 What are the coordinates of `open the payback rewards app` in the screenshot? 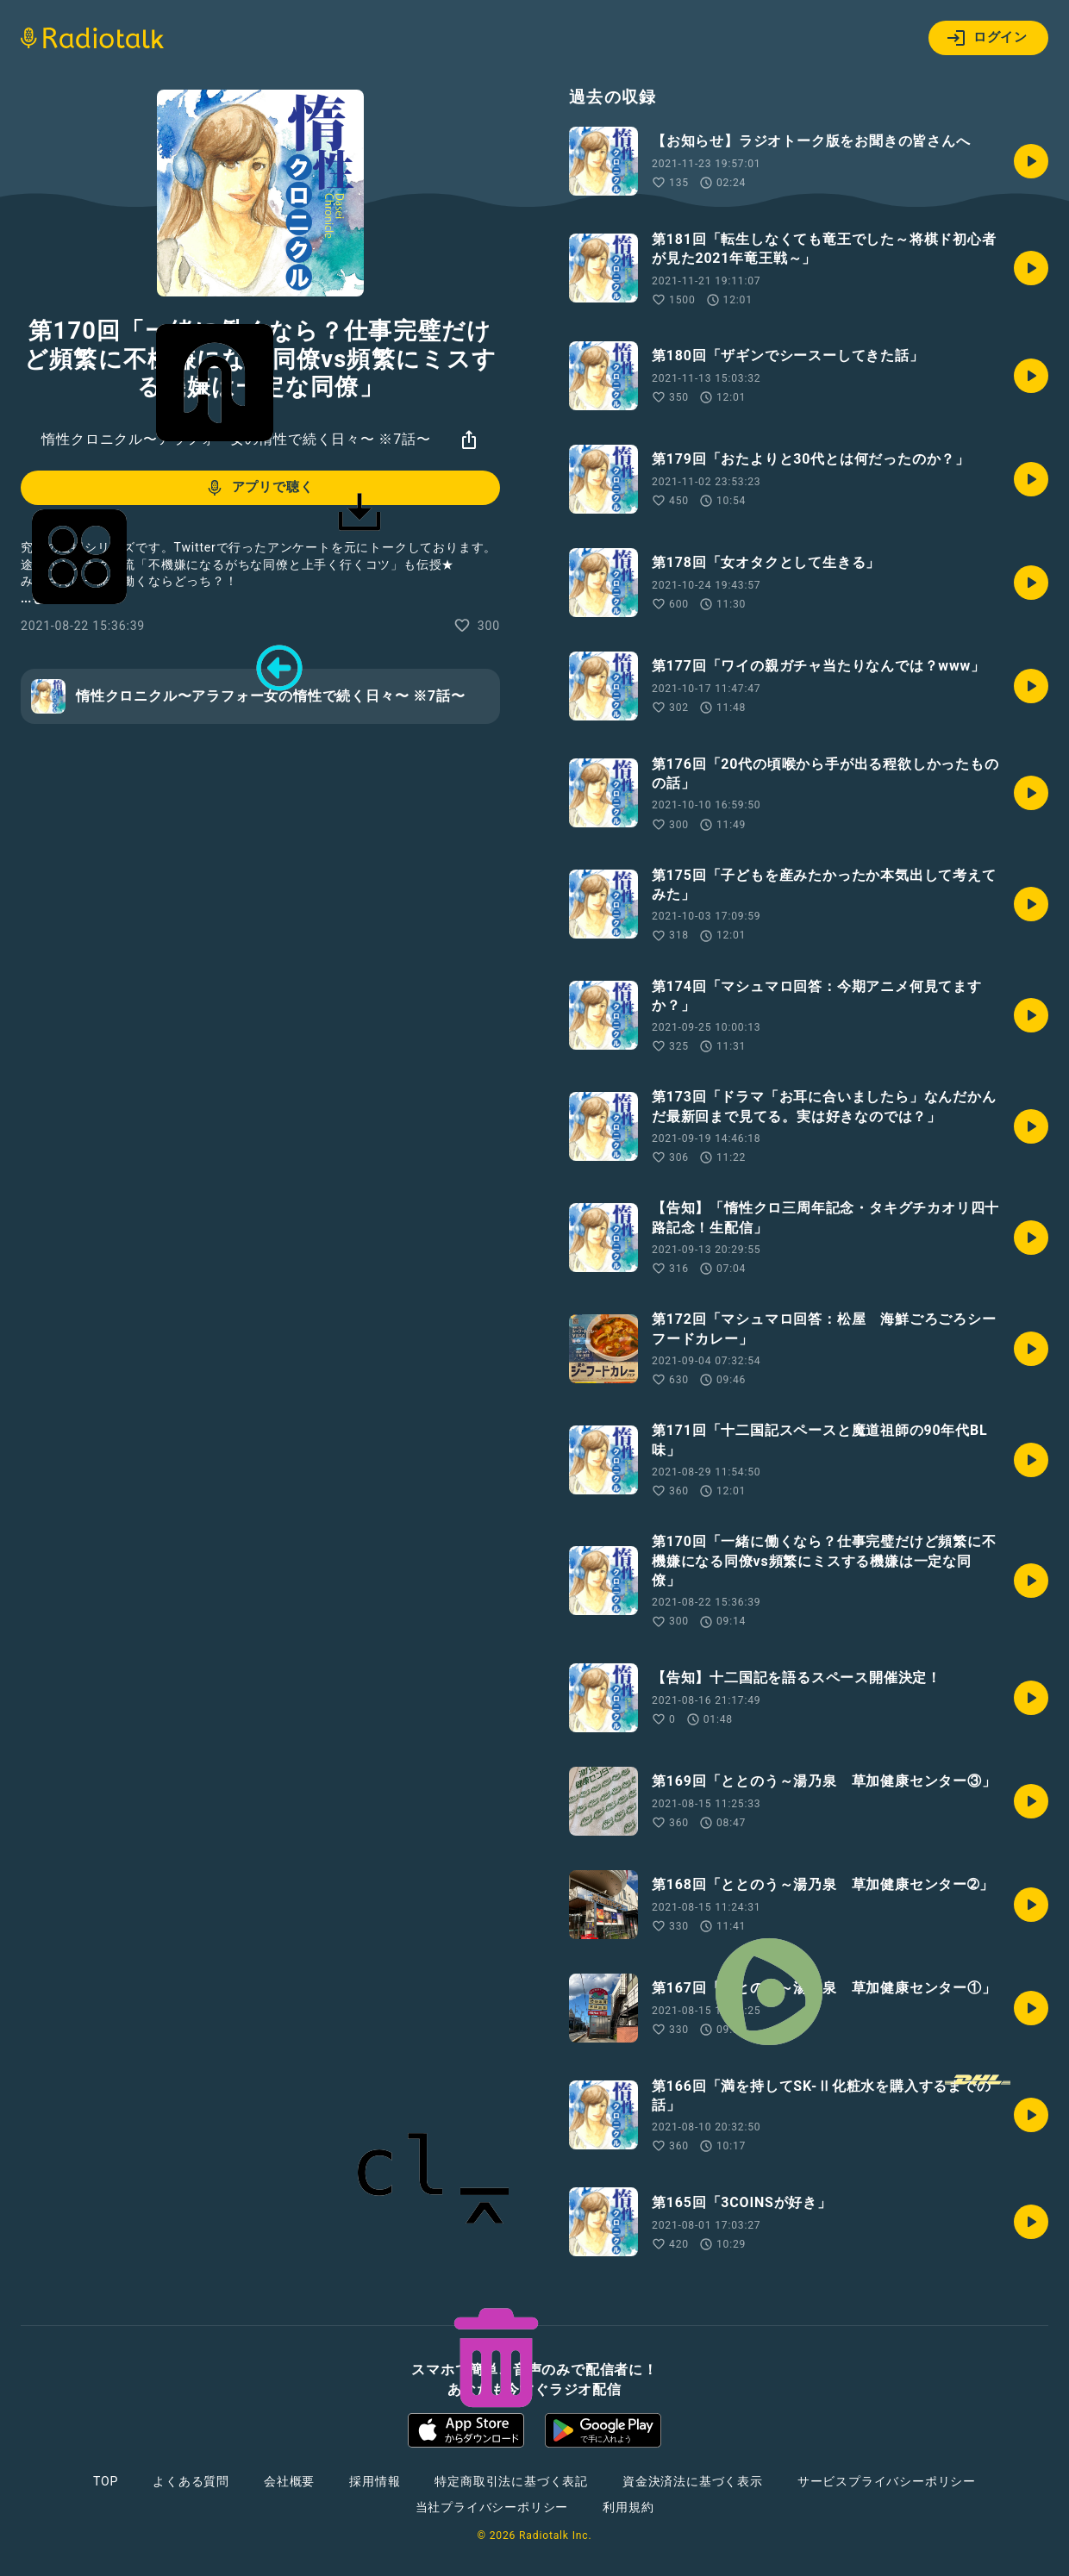 It's located at (79, 557).